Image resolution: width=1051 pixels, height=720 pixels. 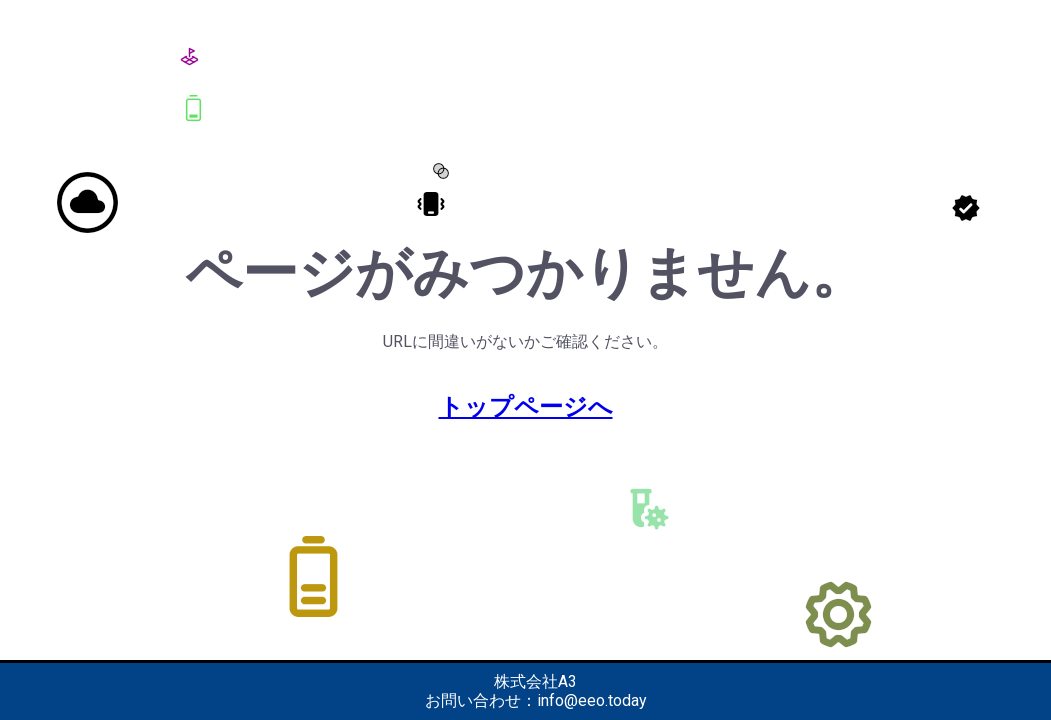 What do you see at coordinates (431, 204) in the screenshot?
I see `phone is on vibrate mode` at bounding box center [431, 204].